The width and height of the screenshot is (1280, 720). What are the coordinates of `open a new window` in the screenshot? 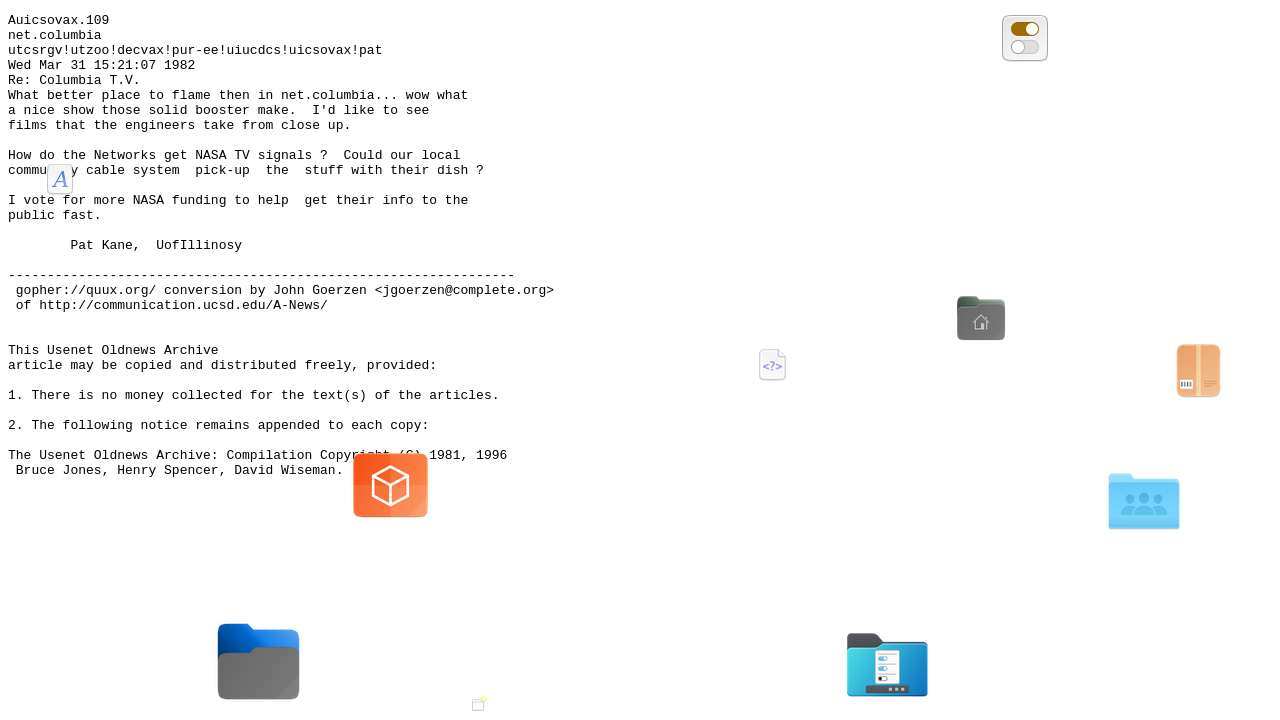 It's located at (479, 704).